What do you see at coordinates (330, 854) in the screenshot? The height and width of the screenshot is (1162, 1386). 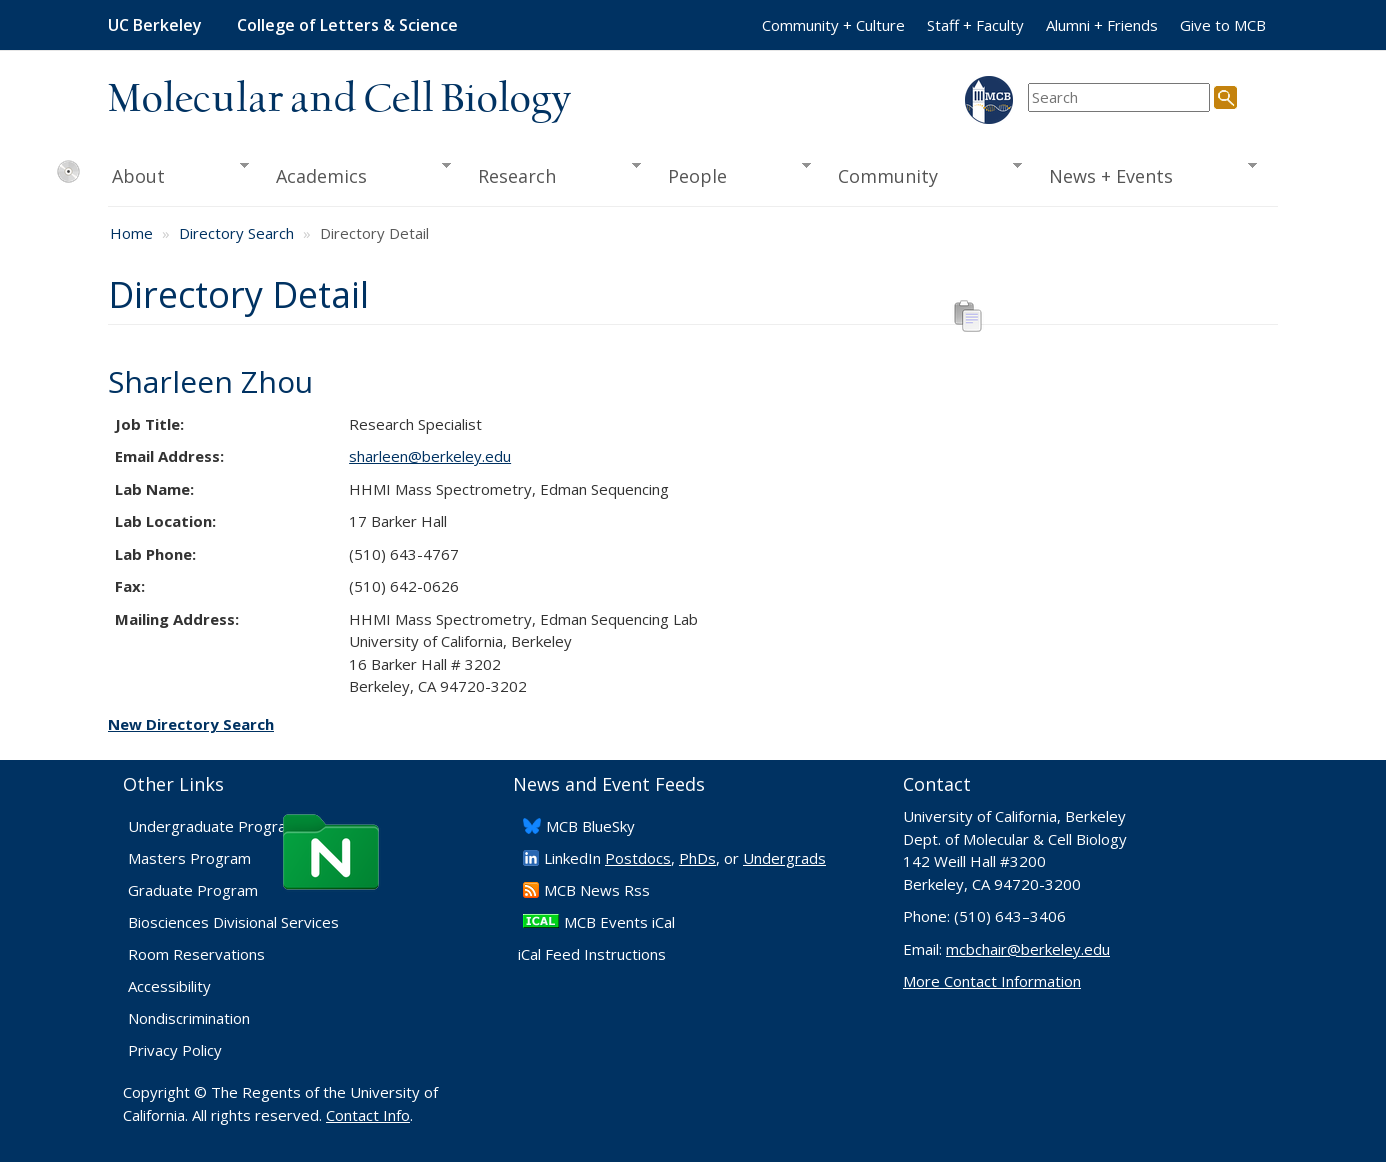 I see `open nginx configuration files folder` at bounding box center [330, 854].